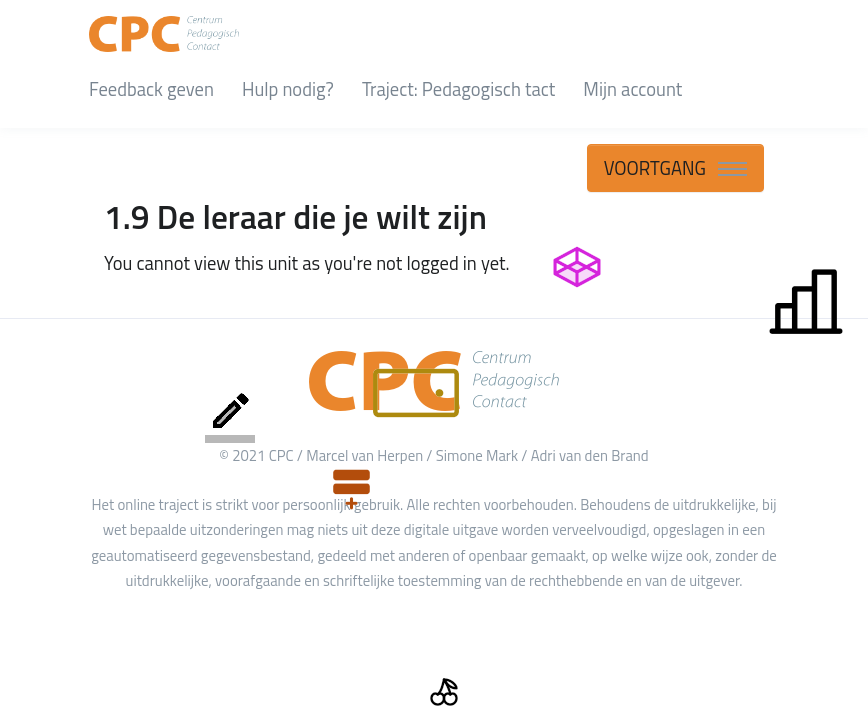  Describe the element at coordinates (444, 692) in the screenshot. I see `indicates fruit or food category` at that location.